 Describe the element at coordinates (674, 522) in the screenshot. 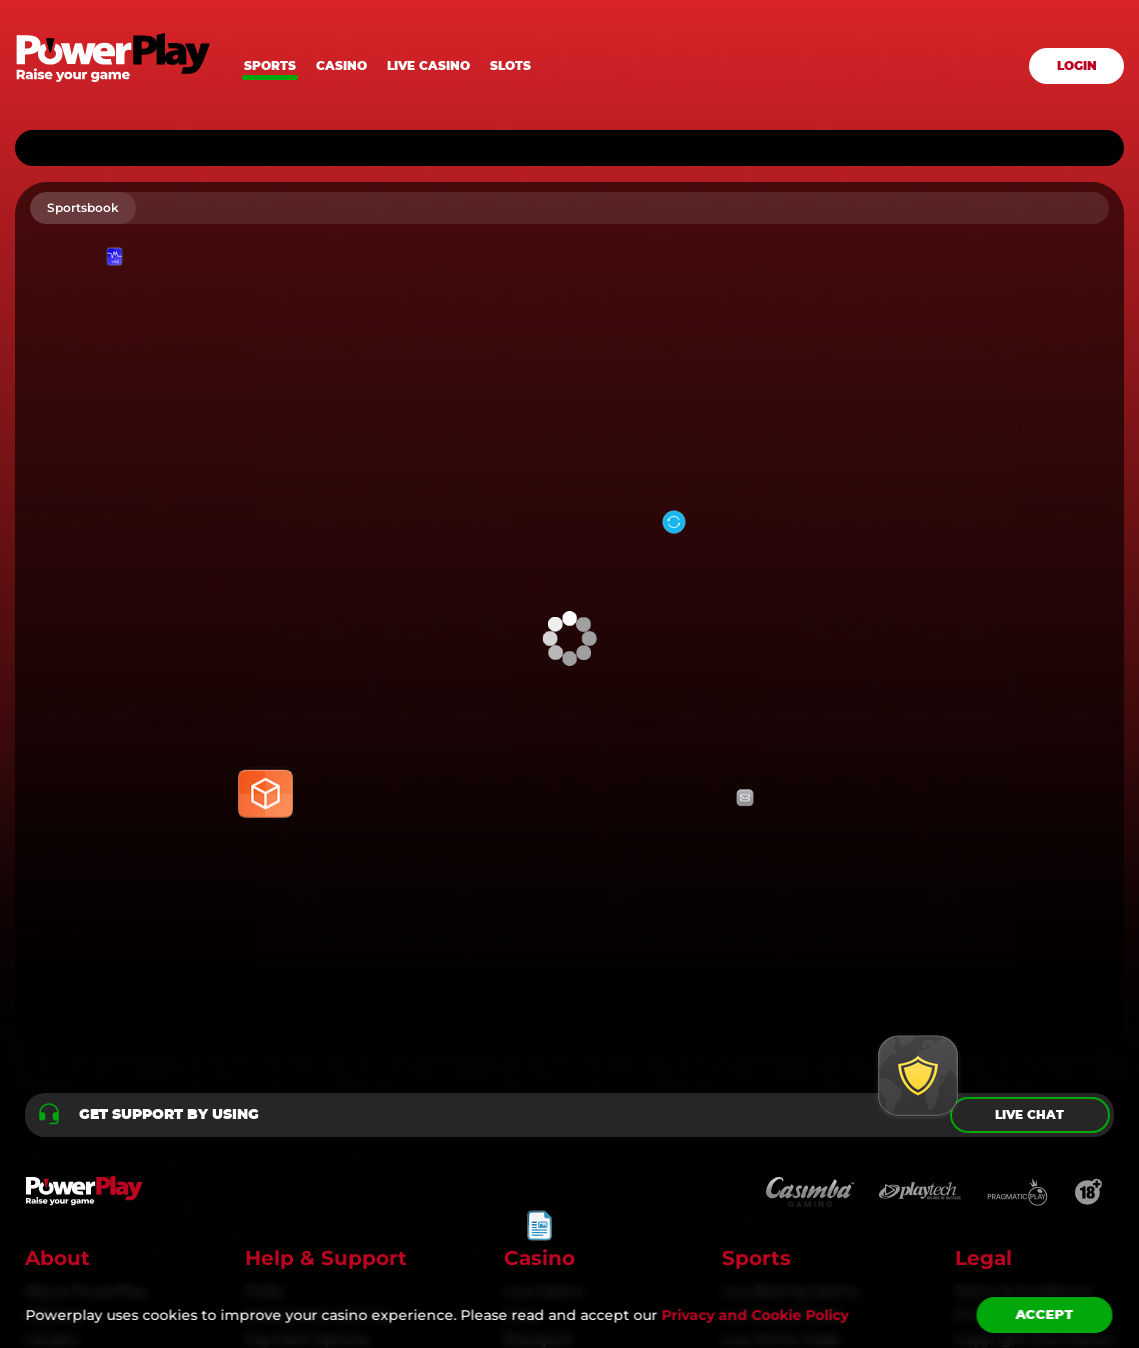

I see `file is currently syncing with shared folder` at that location.